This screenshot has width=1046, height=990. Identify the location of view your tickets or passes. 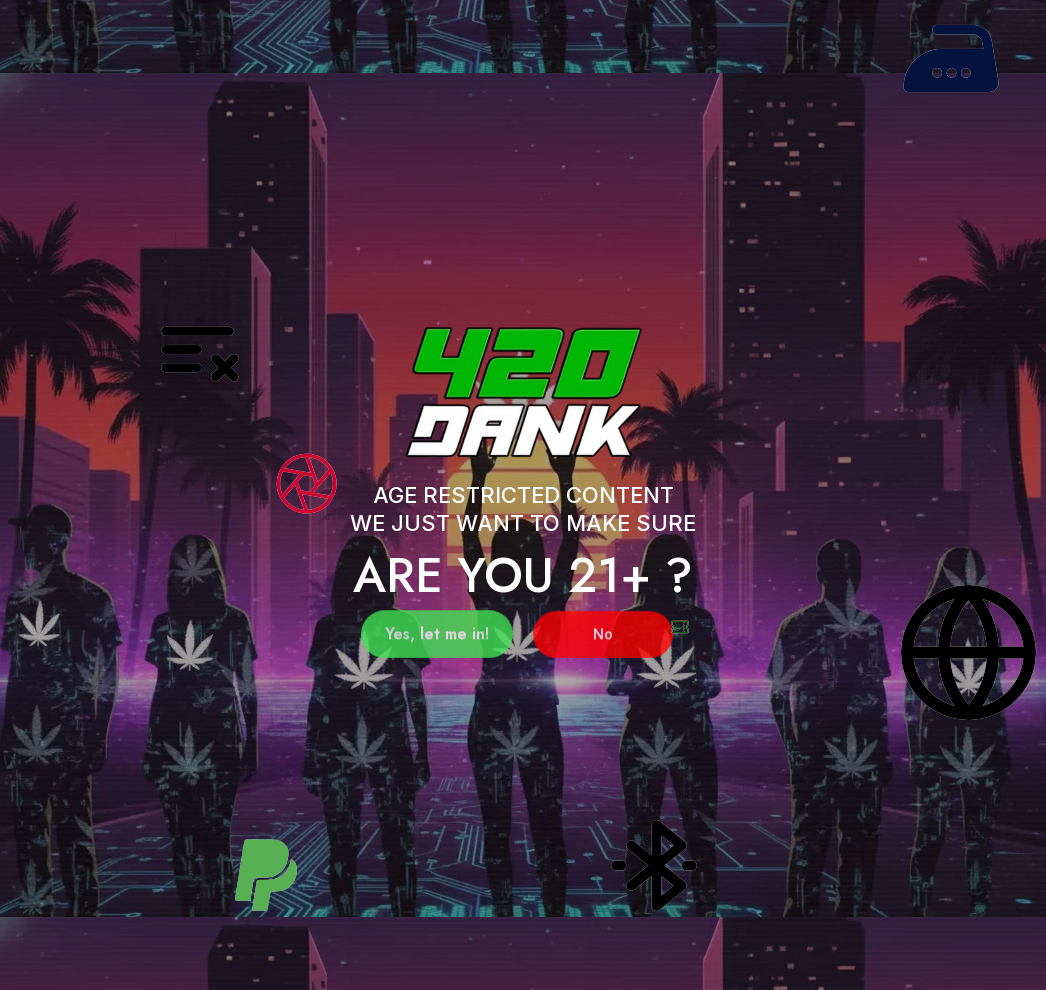
(680, 627).